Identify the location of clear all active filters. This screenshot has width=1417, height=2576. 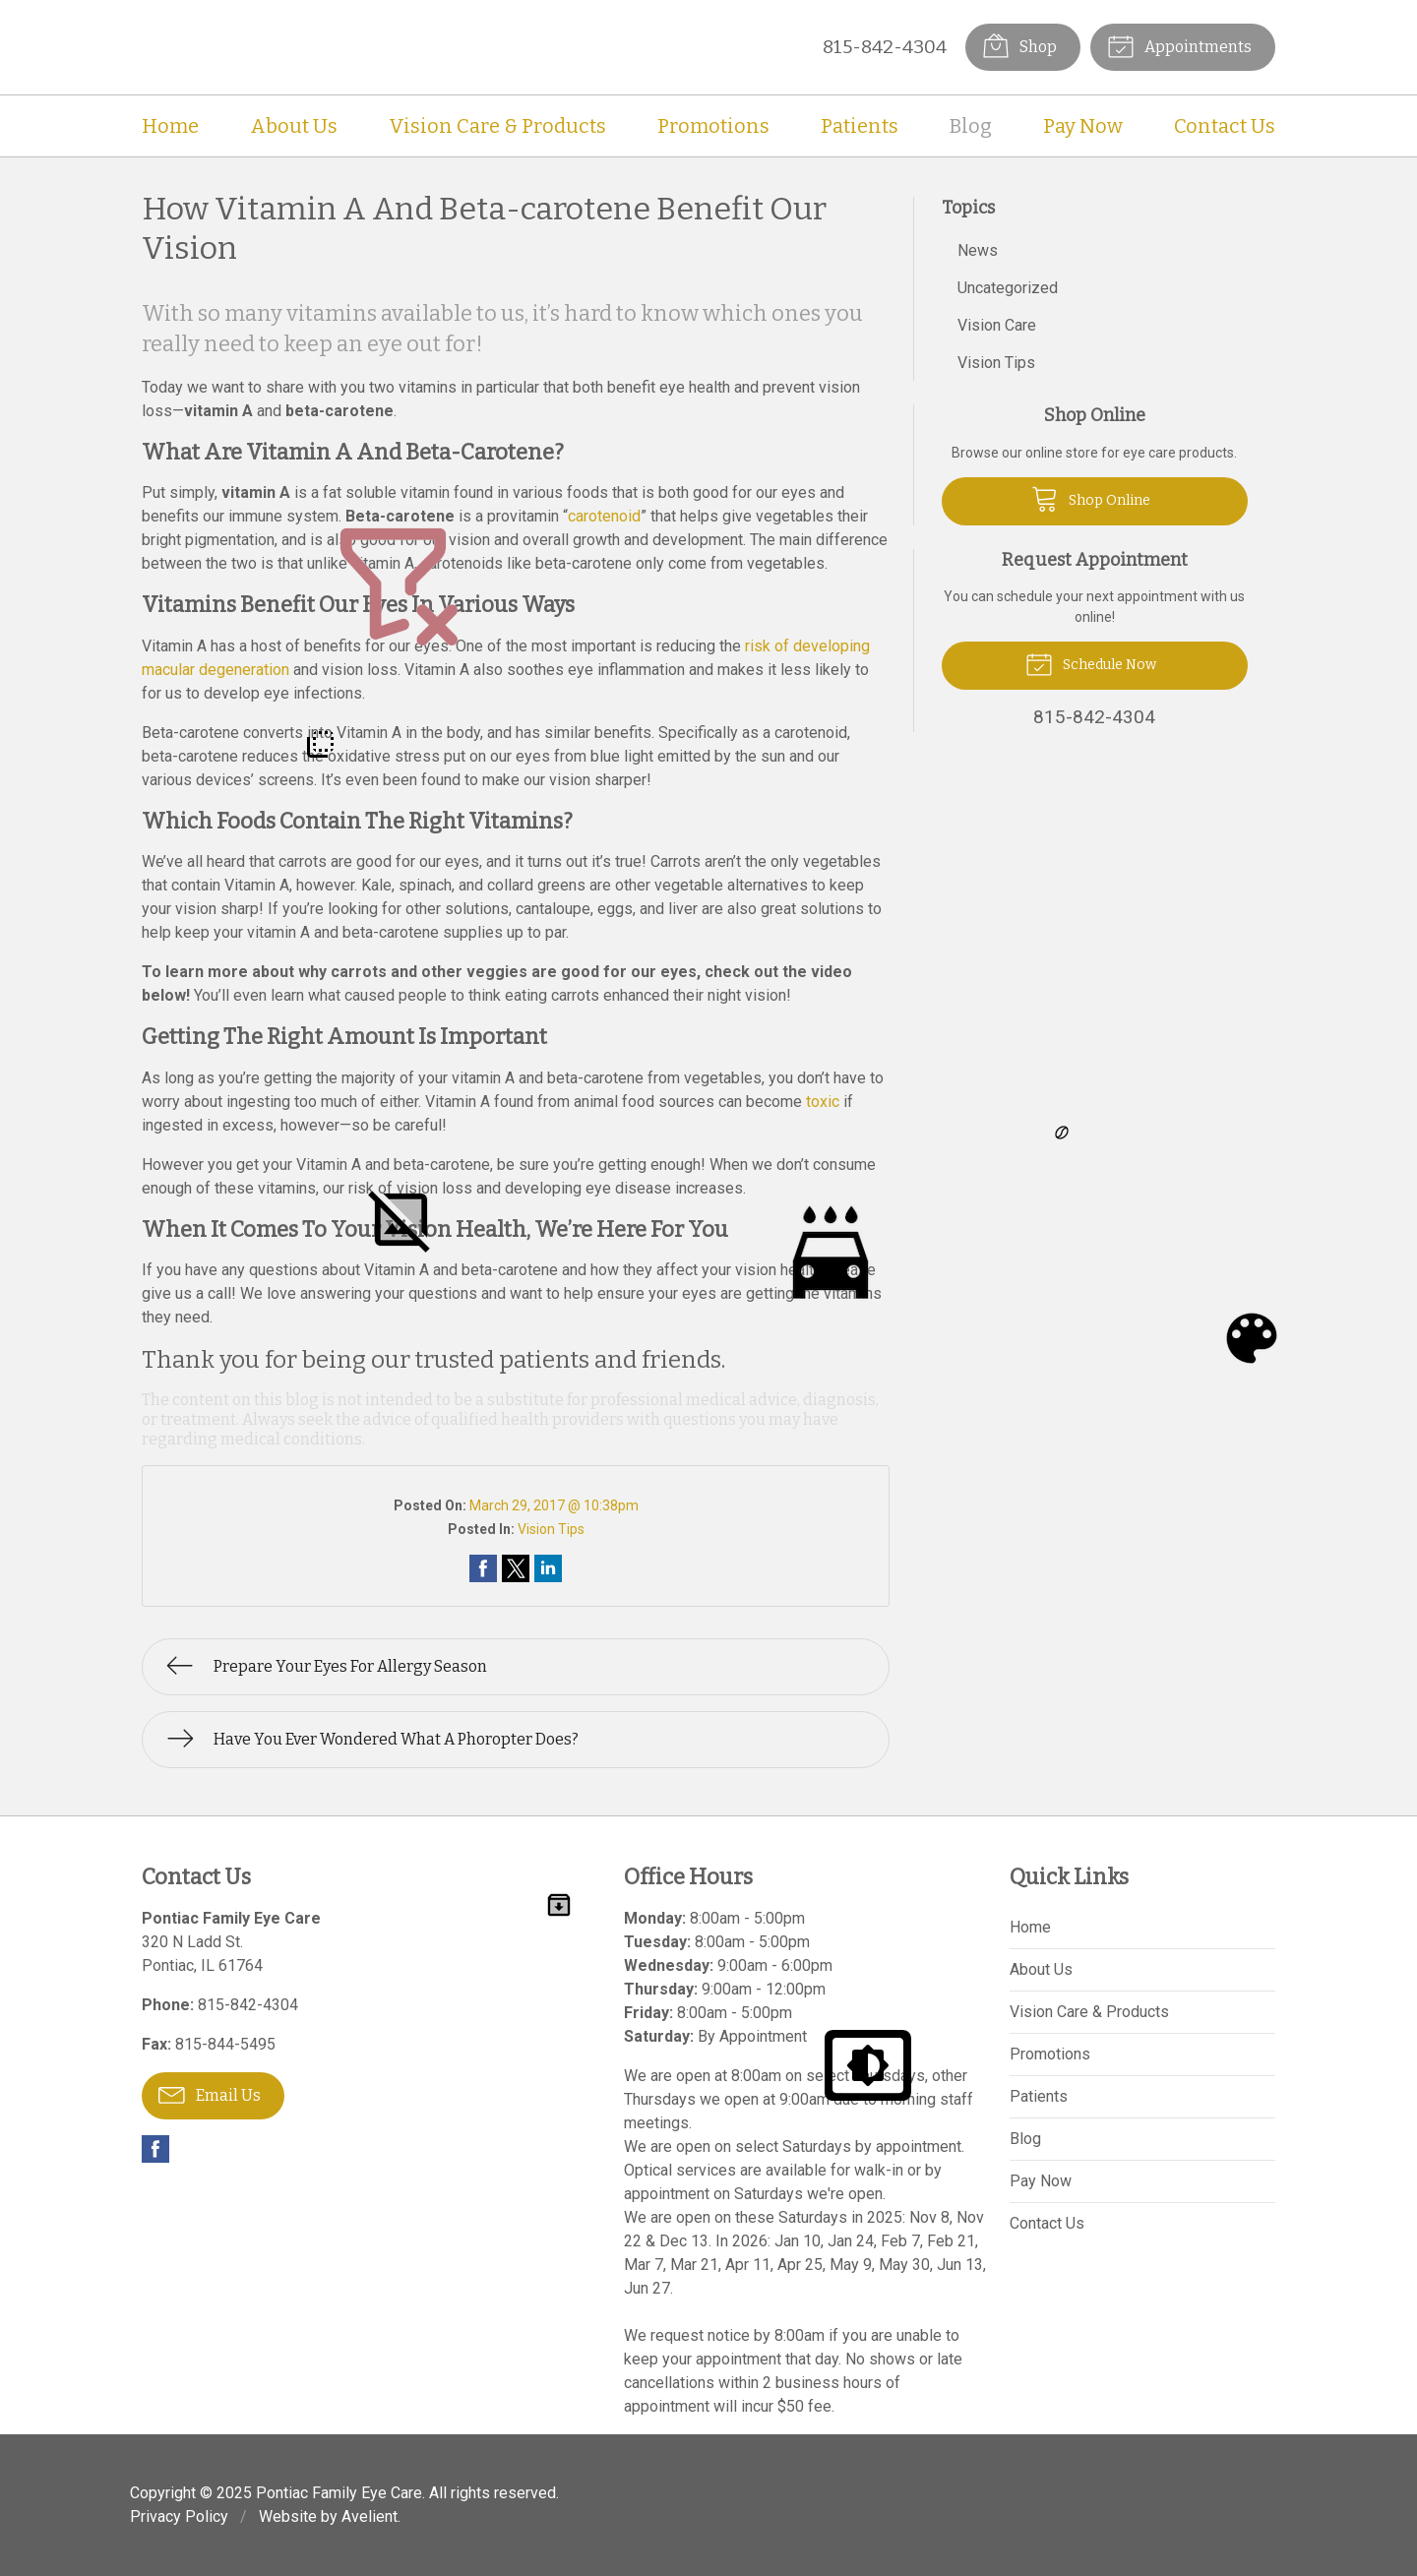
(393, 581).